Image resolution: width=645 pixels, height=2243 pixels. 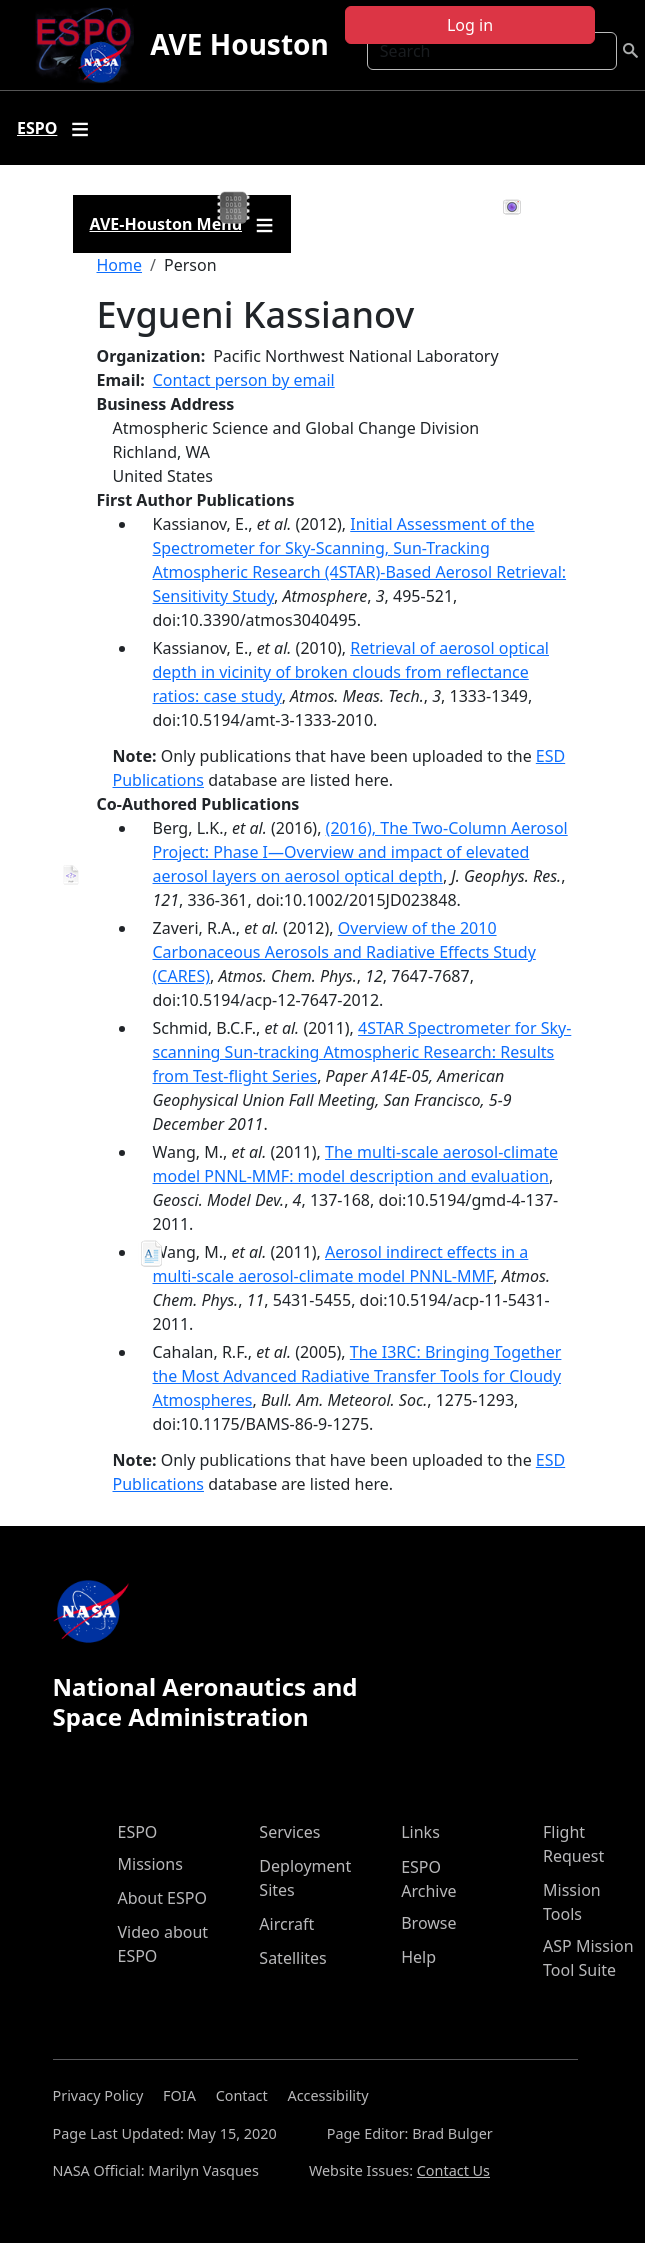 What do you see at coordinates (233, 207) in the screenshot?
I see `firmware file or binary data` at bounding box center [233, 207].